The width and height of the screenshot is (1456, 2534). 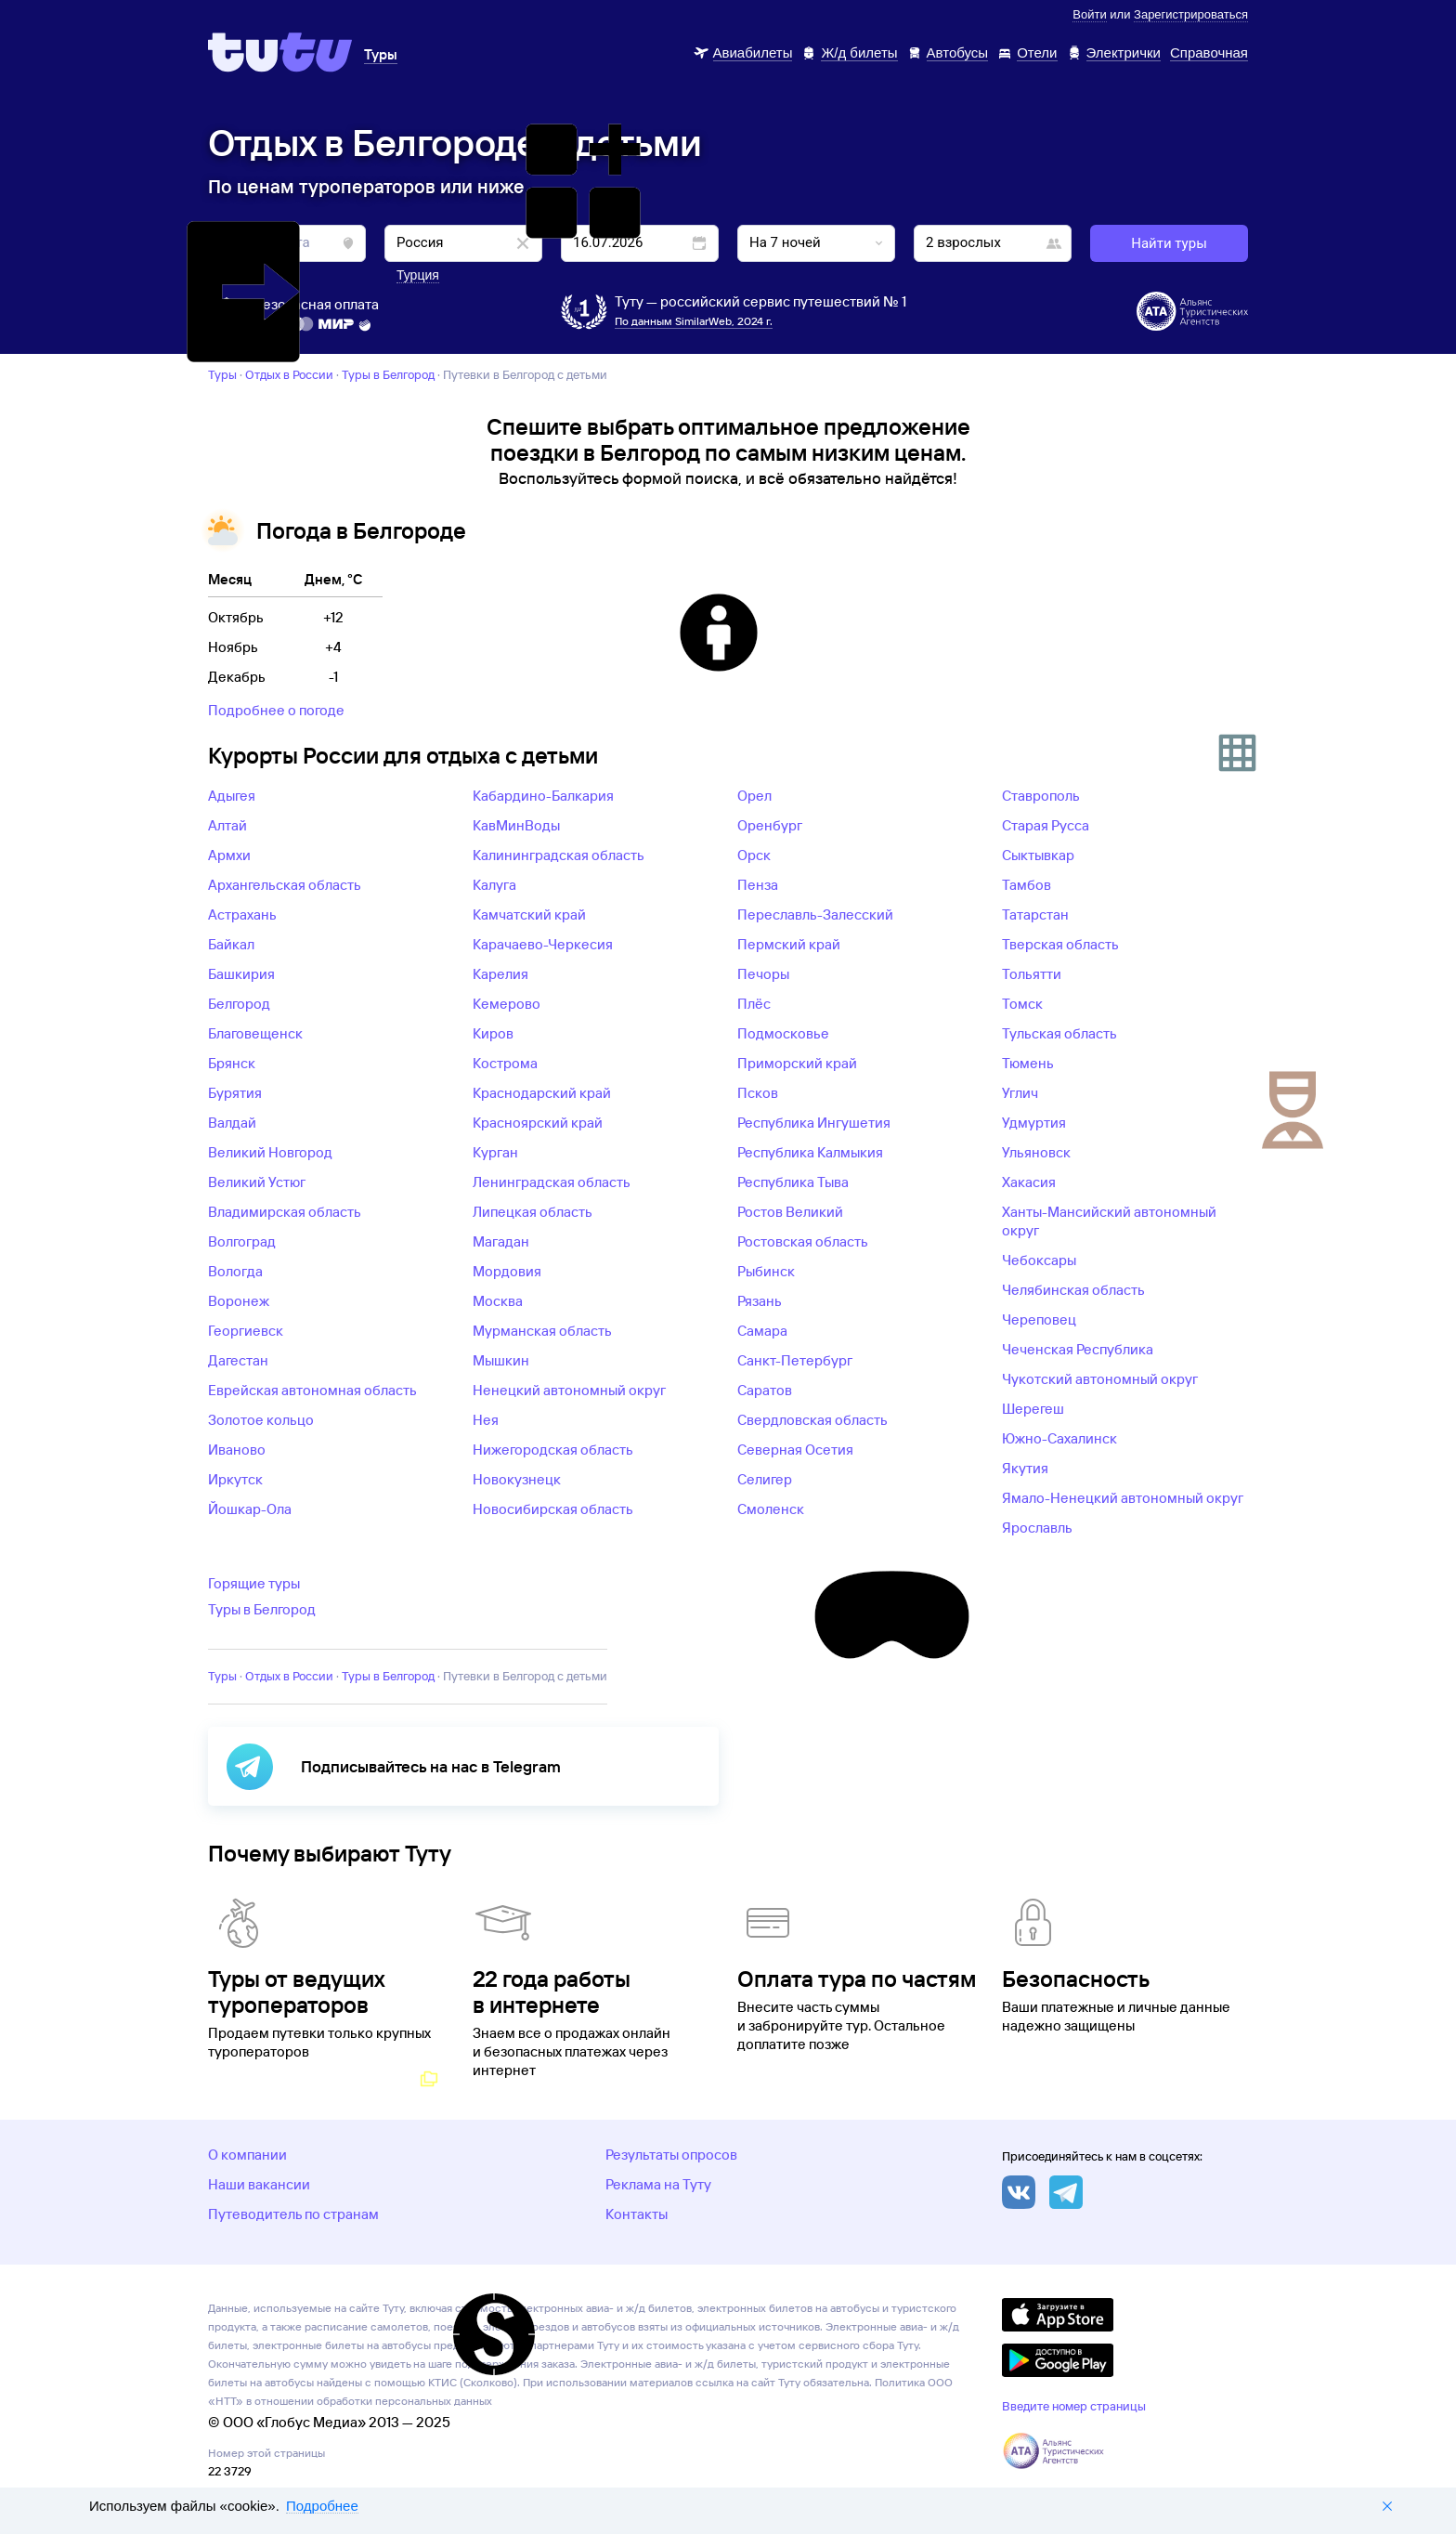 I want to click on indicates content requiring attribution under creative commons license, so click(x=719, y=633).